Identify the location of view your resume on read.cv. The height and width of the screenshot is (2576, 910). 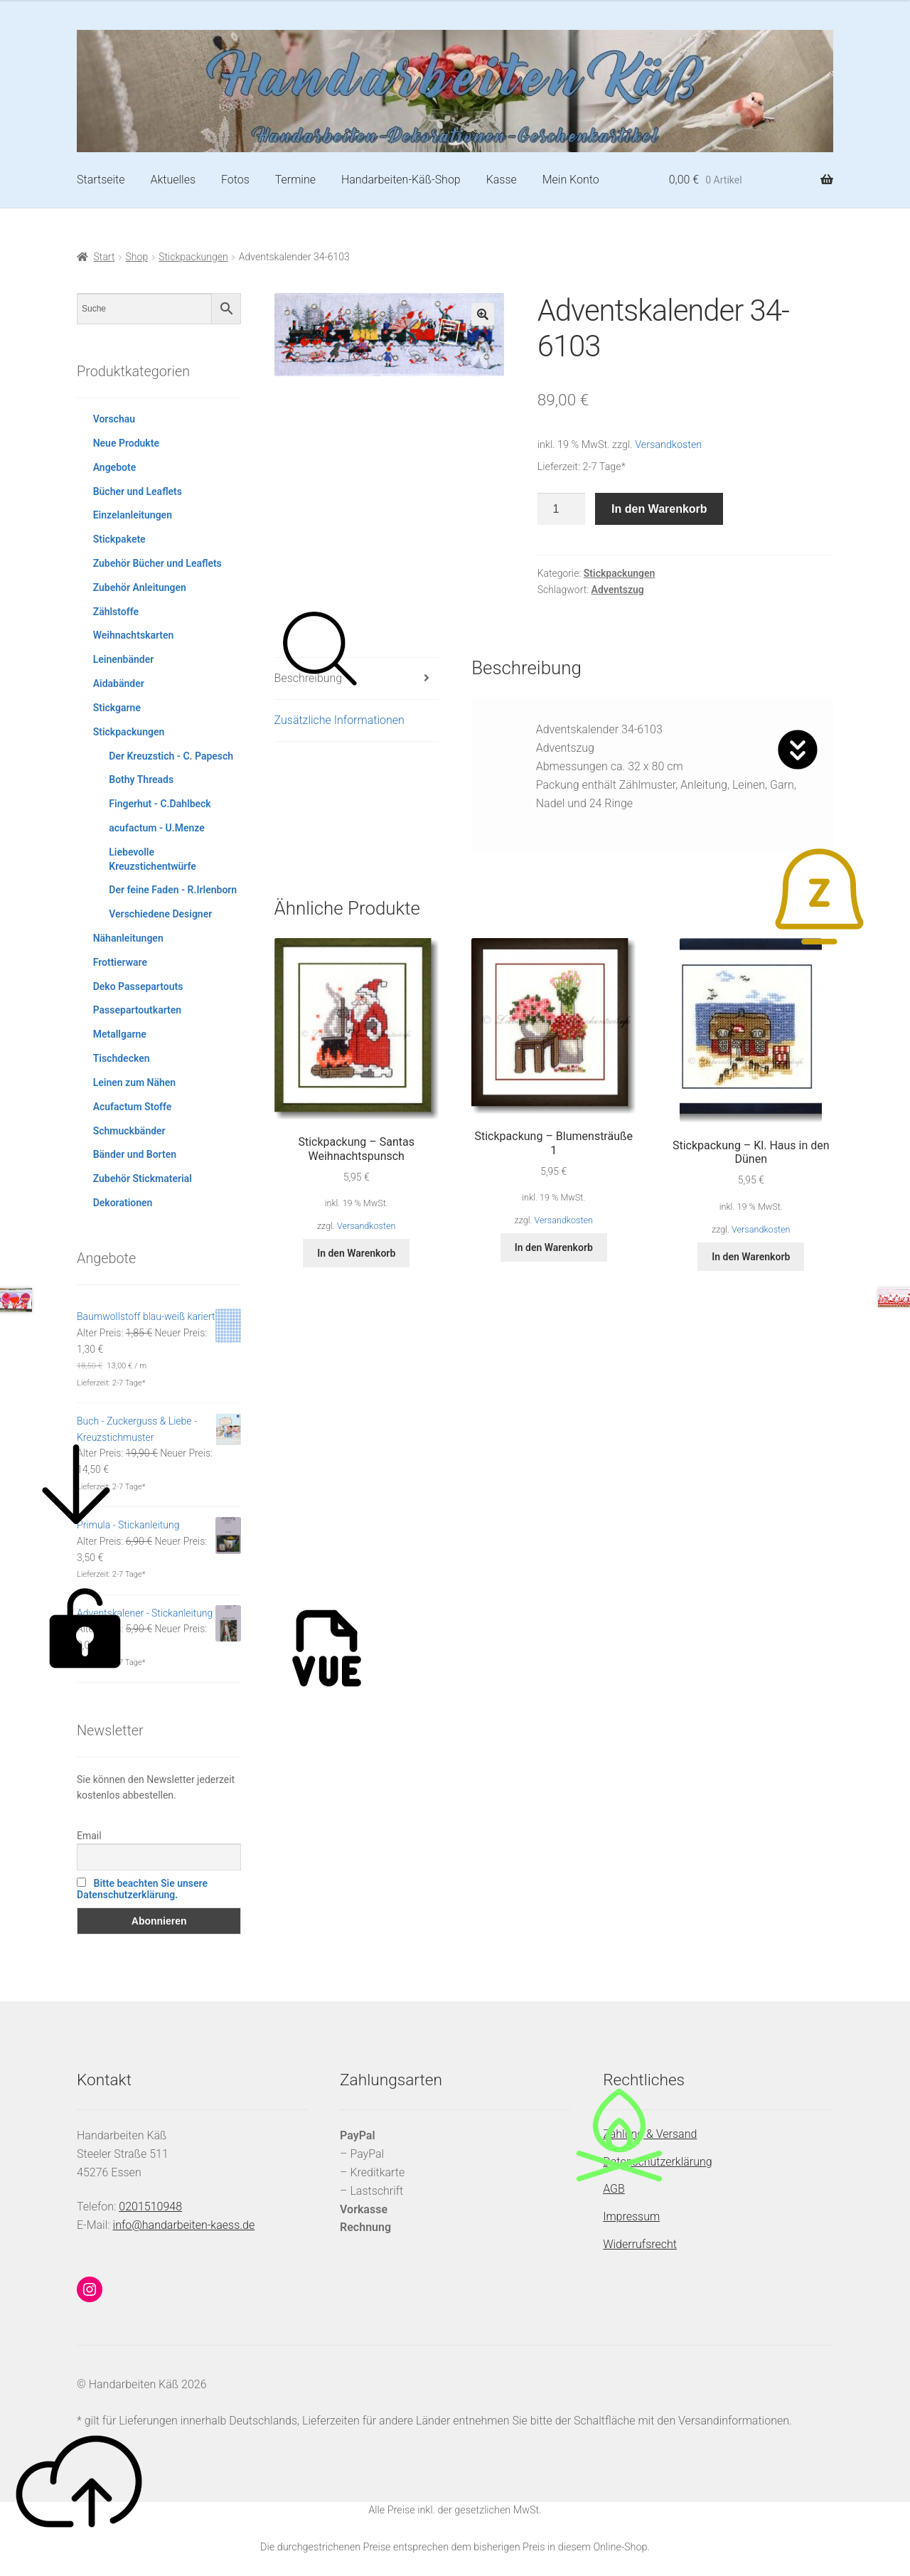
(449, 331).